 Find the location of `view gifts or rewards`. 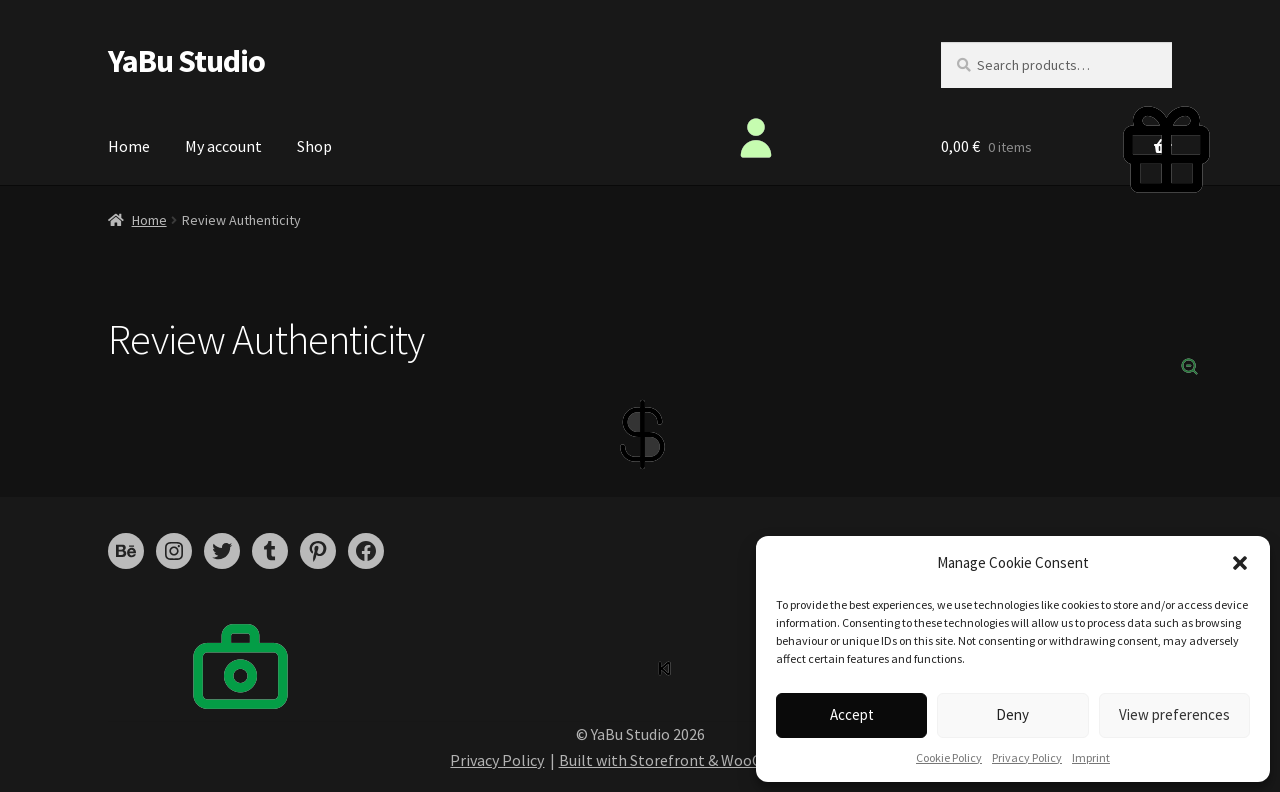

view gifts or rewards is located at coordinates (1166, 149).